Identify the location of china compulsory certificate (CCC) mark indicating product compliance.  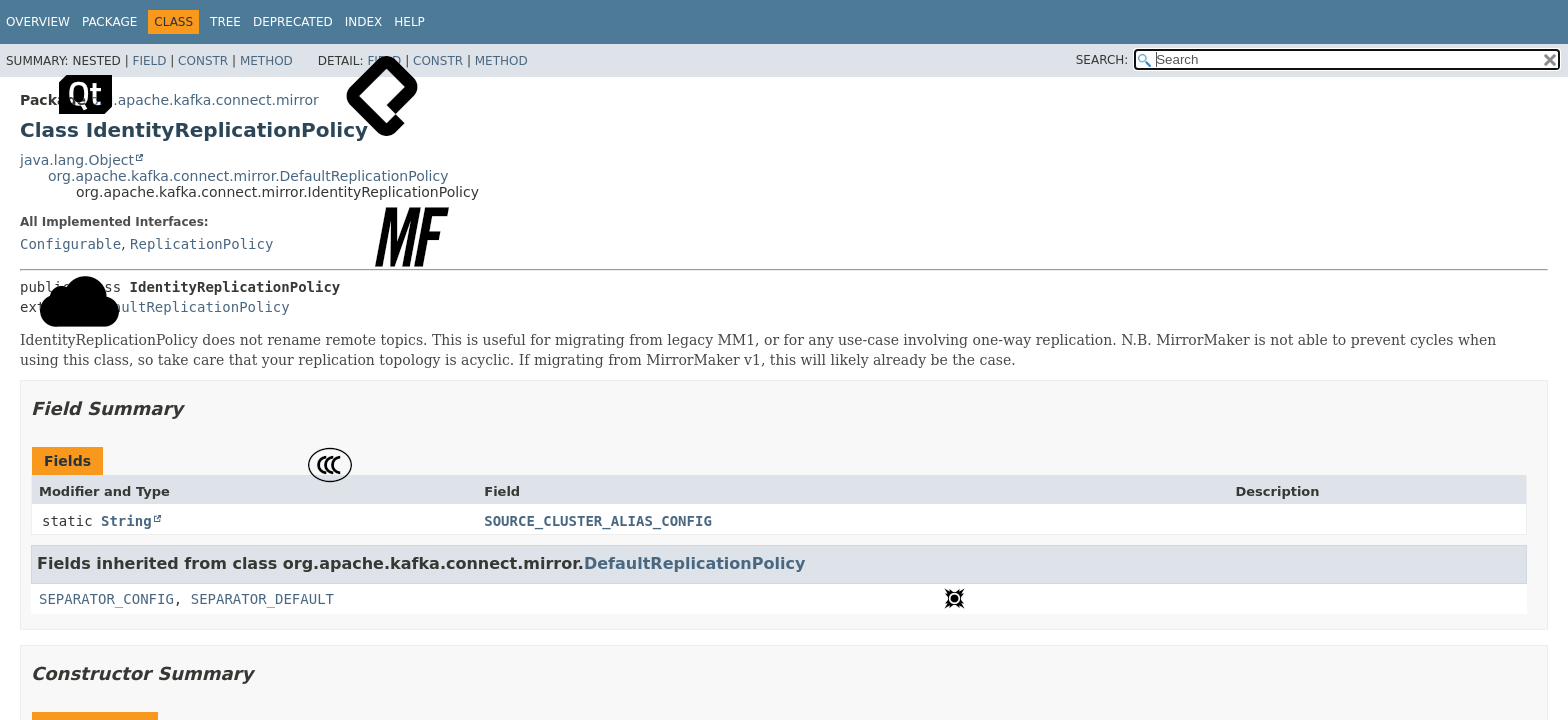
(330, 465).